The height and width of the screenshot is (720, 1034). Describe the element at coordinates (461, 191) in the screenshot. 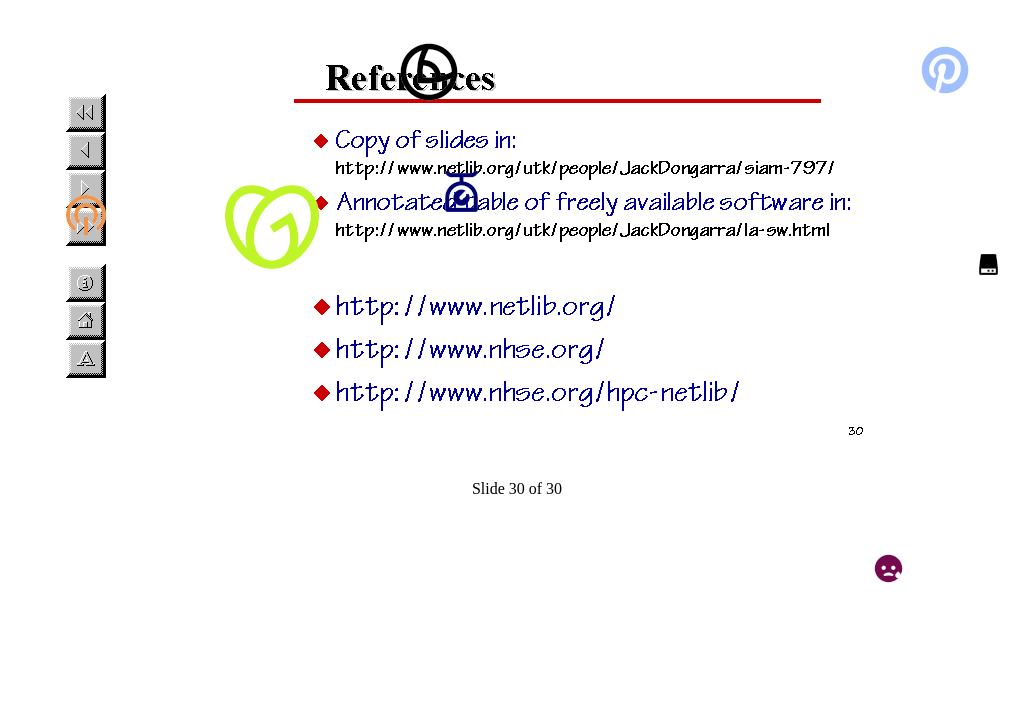

I see `access weight or measurement tools` at that location.